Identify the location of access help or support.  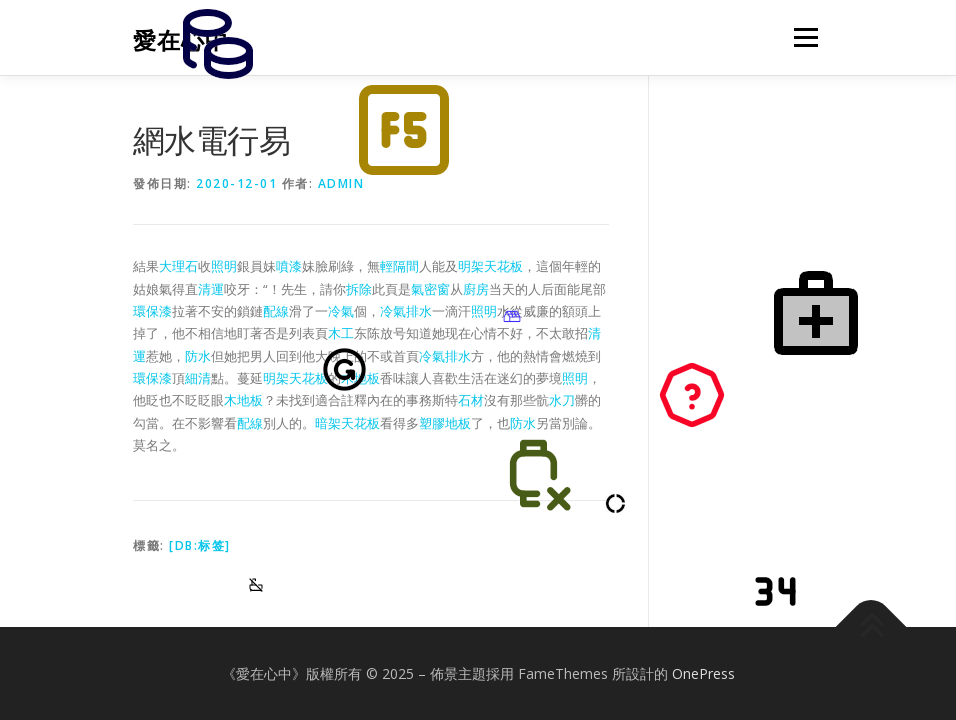
(692, 395).